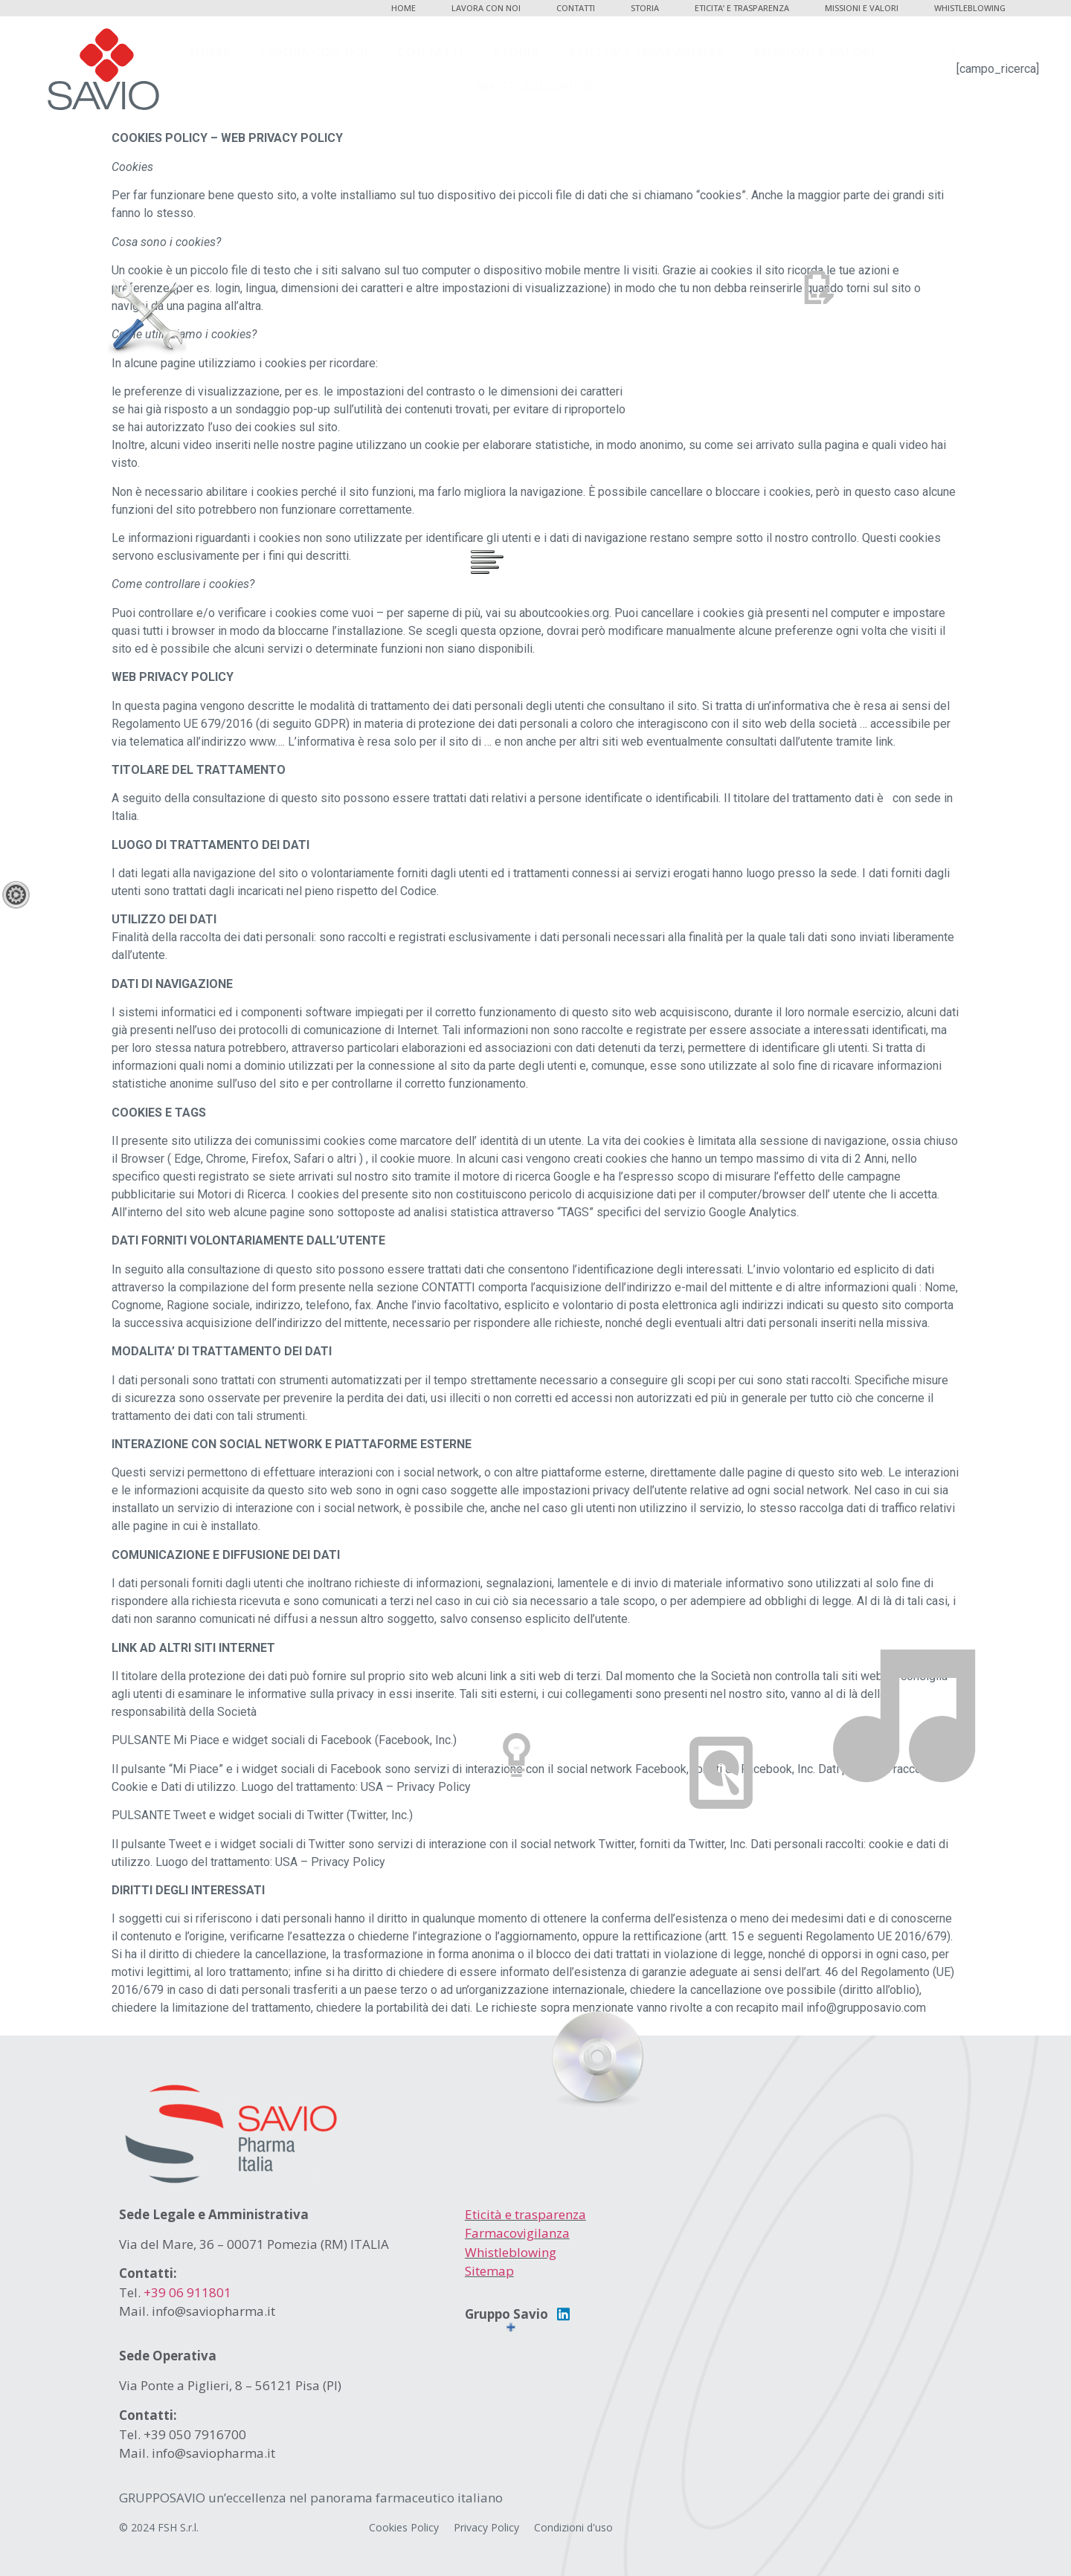  What do you see at coordinates (147, 316) in the screenshot?
I see `open system preferences` at bounding box center [147, 316].